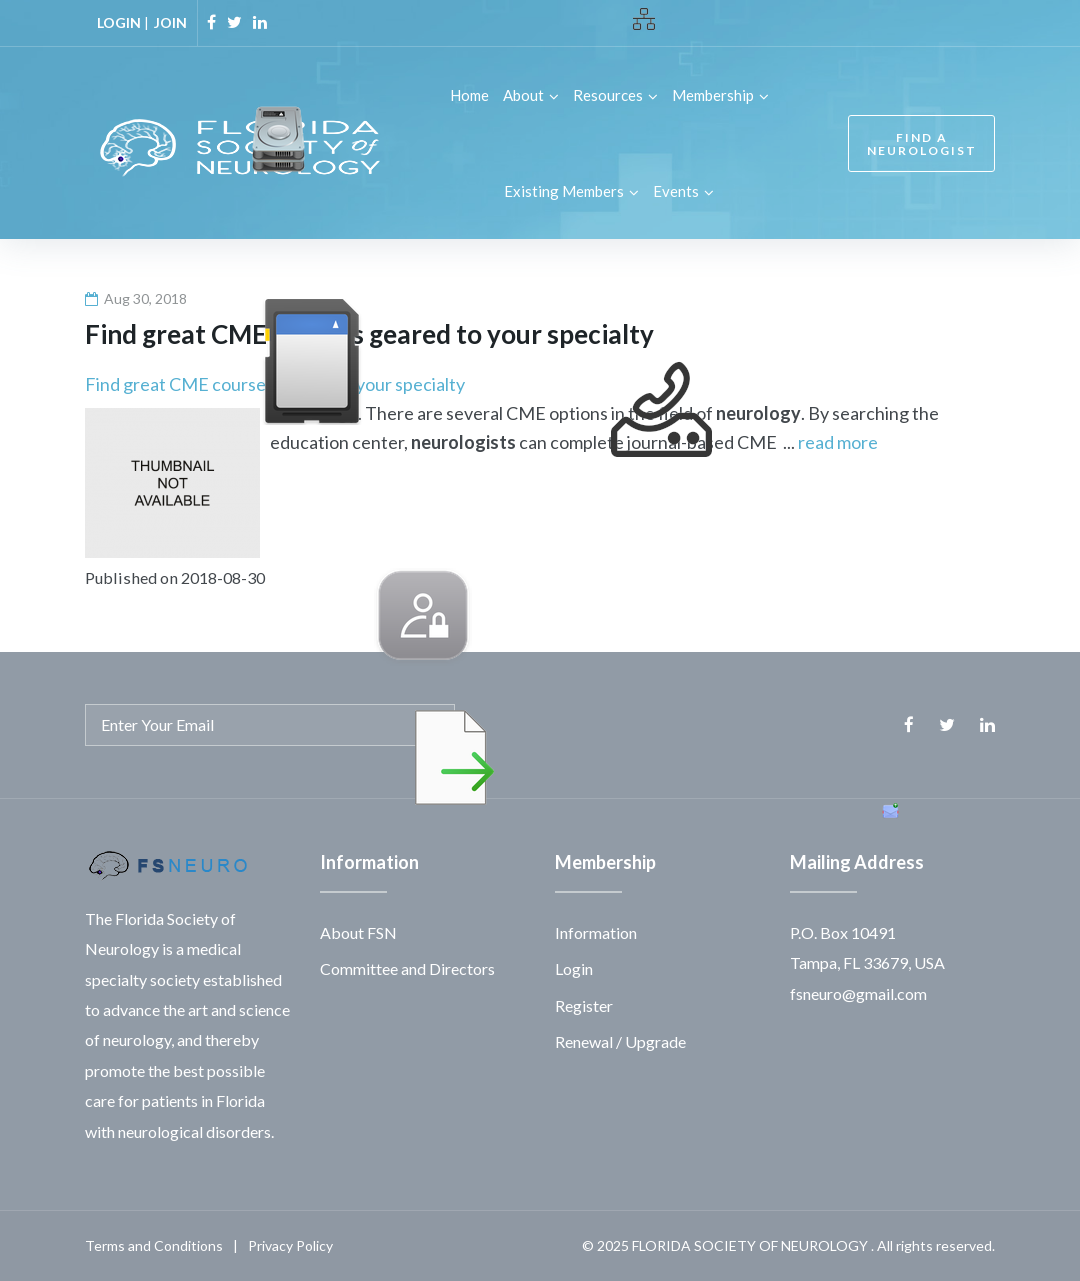 This screenshot has height=1281, width=1080. Describe the element at coordinates (661, 406) in the screenshot. I see `indicates modem or dial-up connection status` at that location.